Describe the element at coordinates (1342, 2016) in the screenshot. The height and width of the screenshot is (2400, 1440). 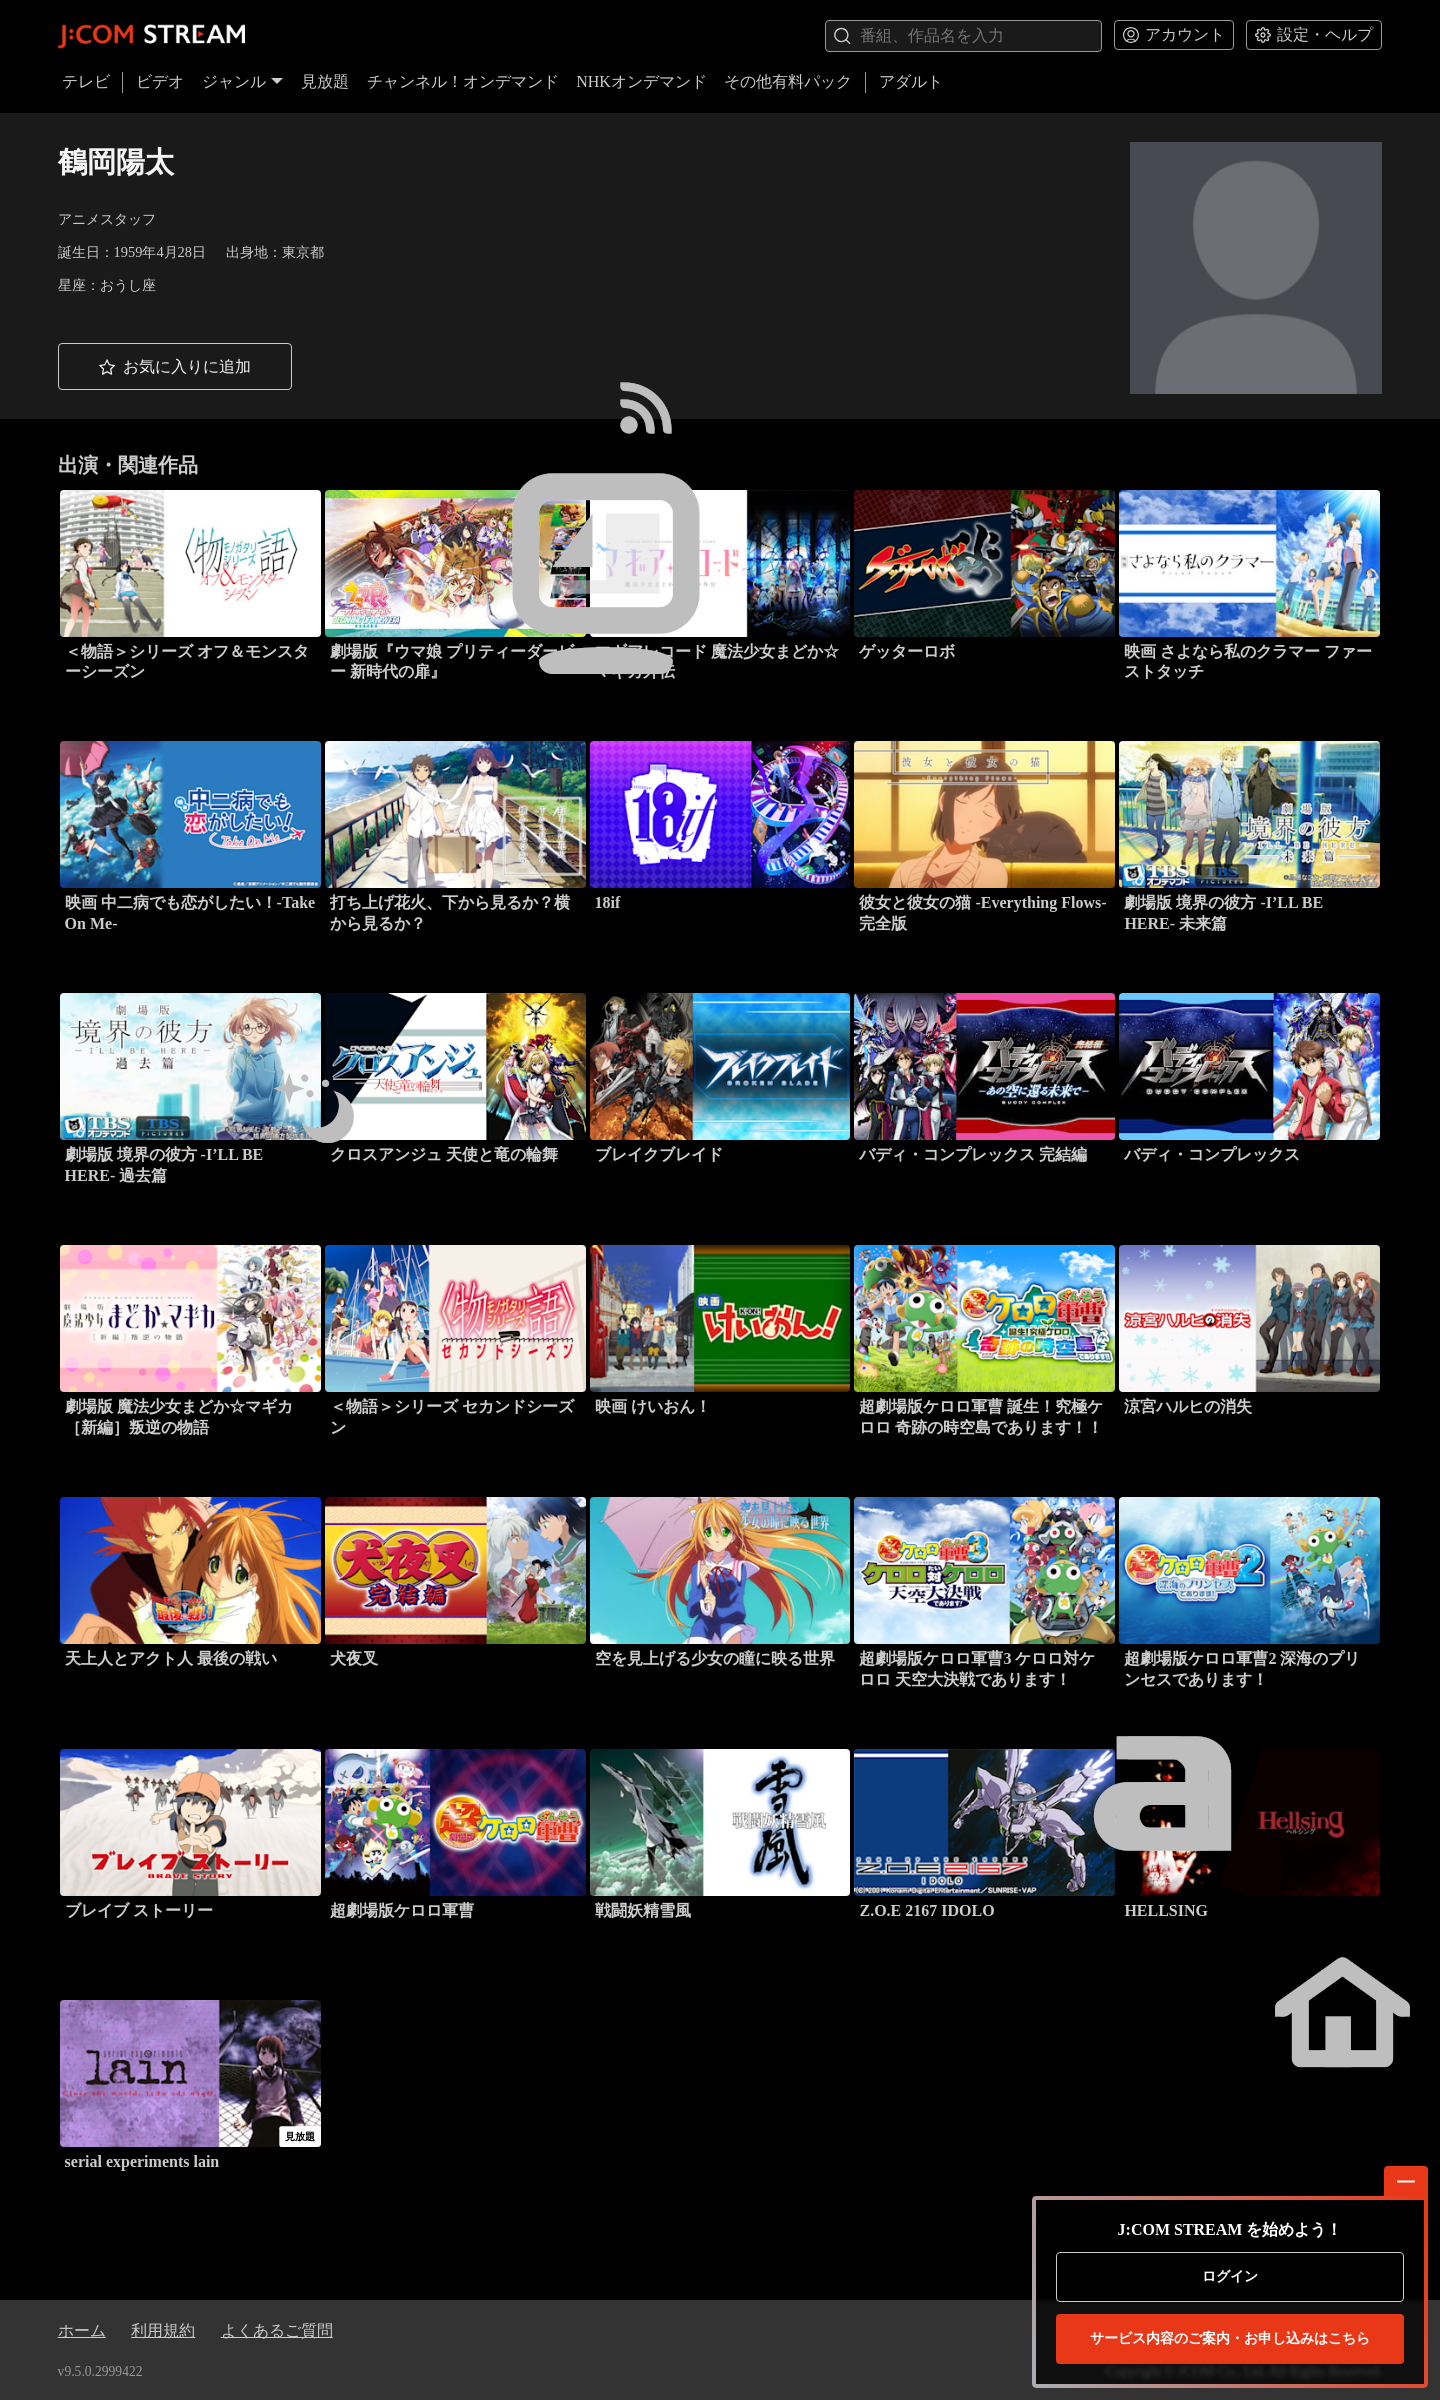
I see `navigate to home screen or directory` at that location.